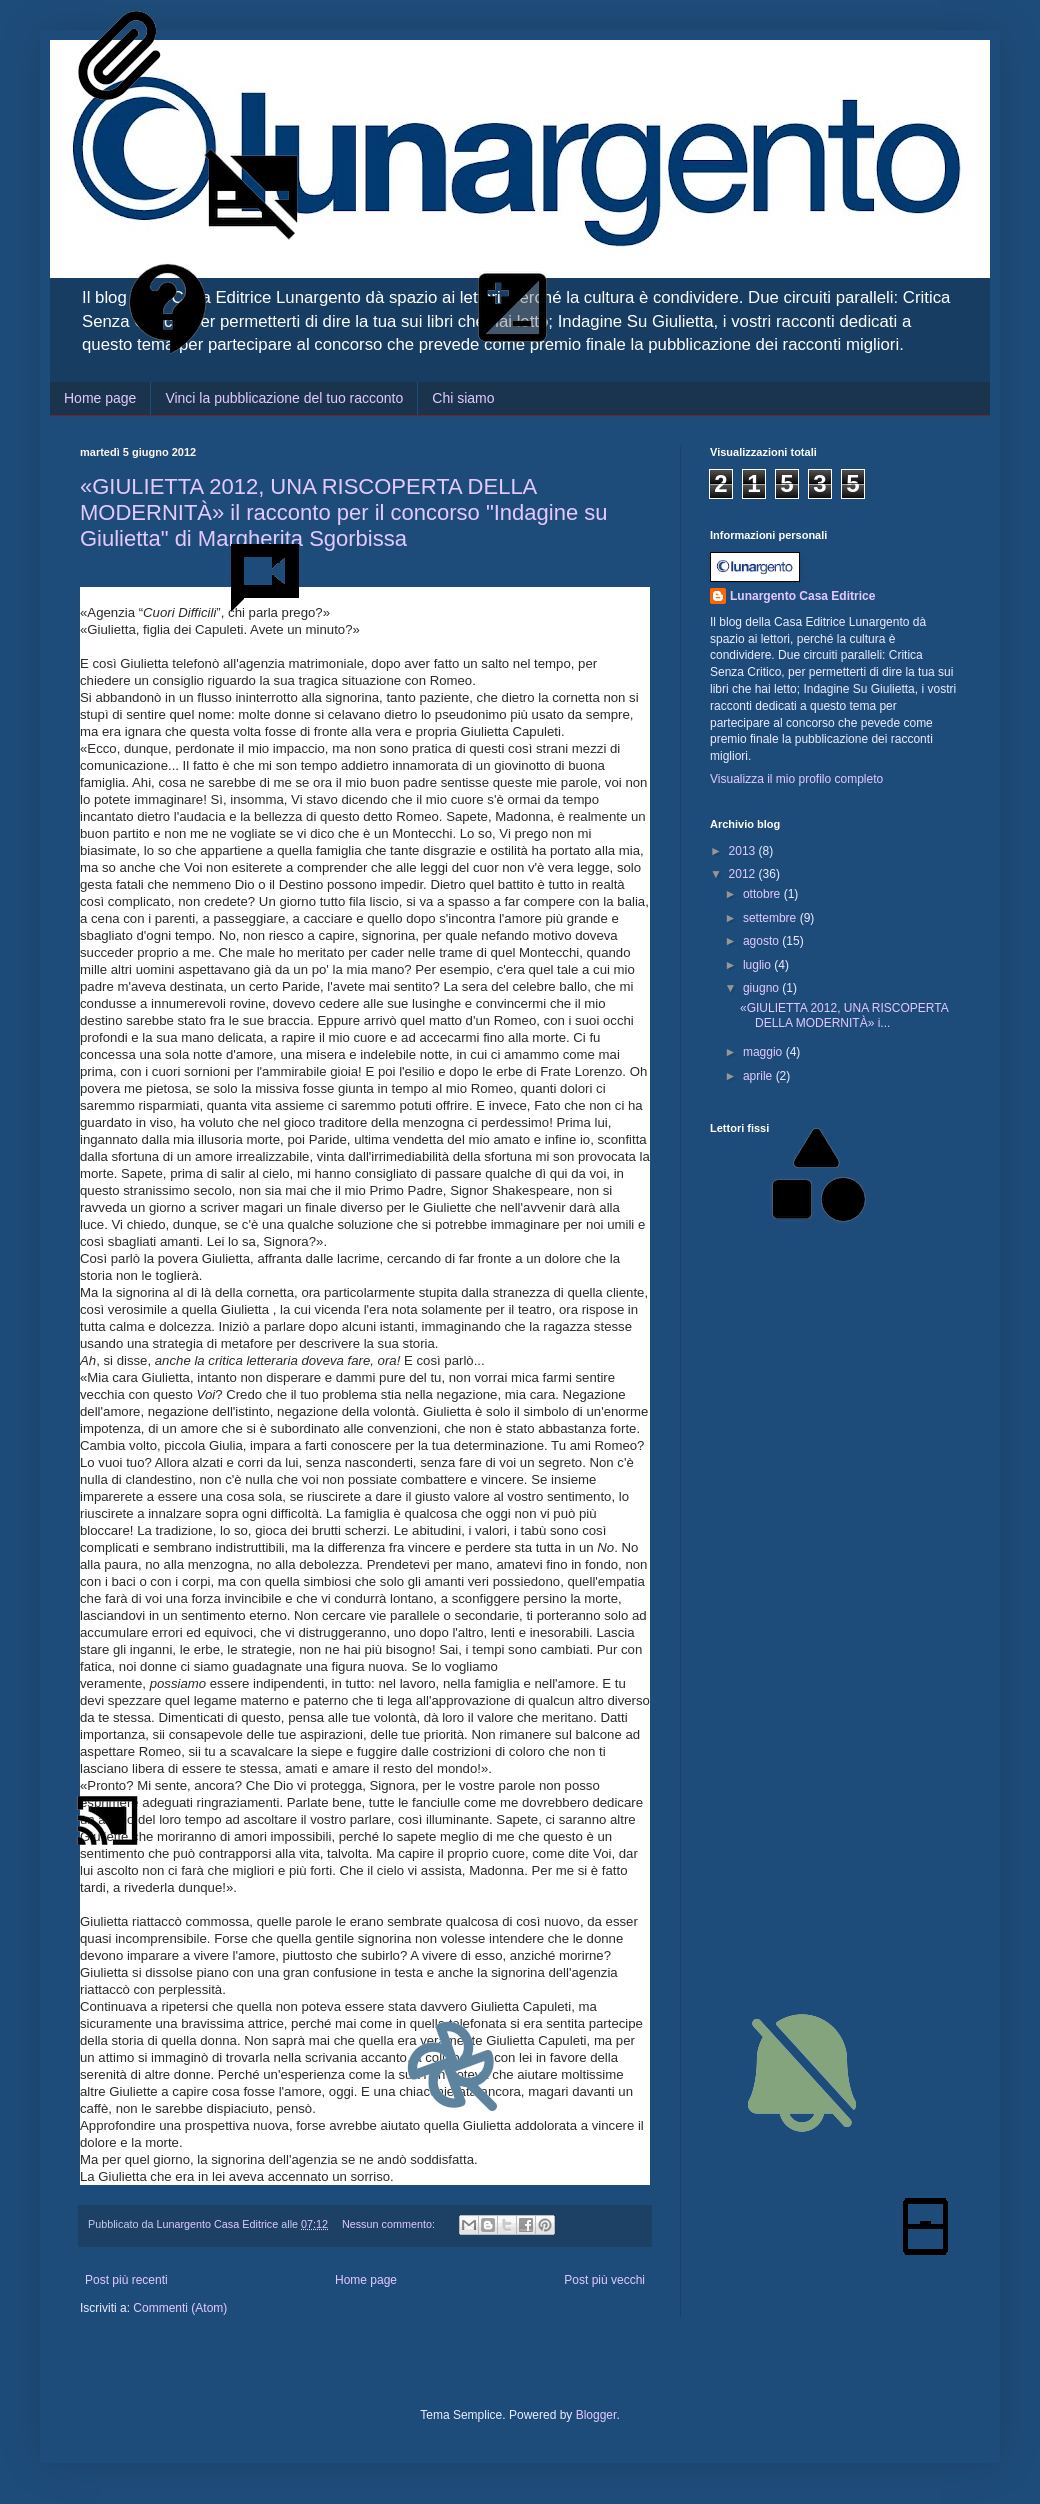 The width and height of the screenshot is (1040, 2504). I want to click on start a video call or chat, so click(265, 578).